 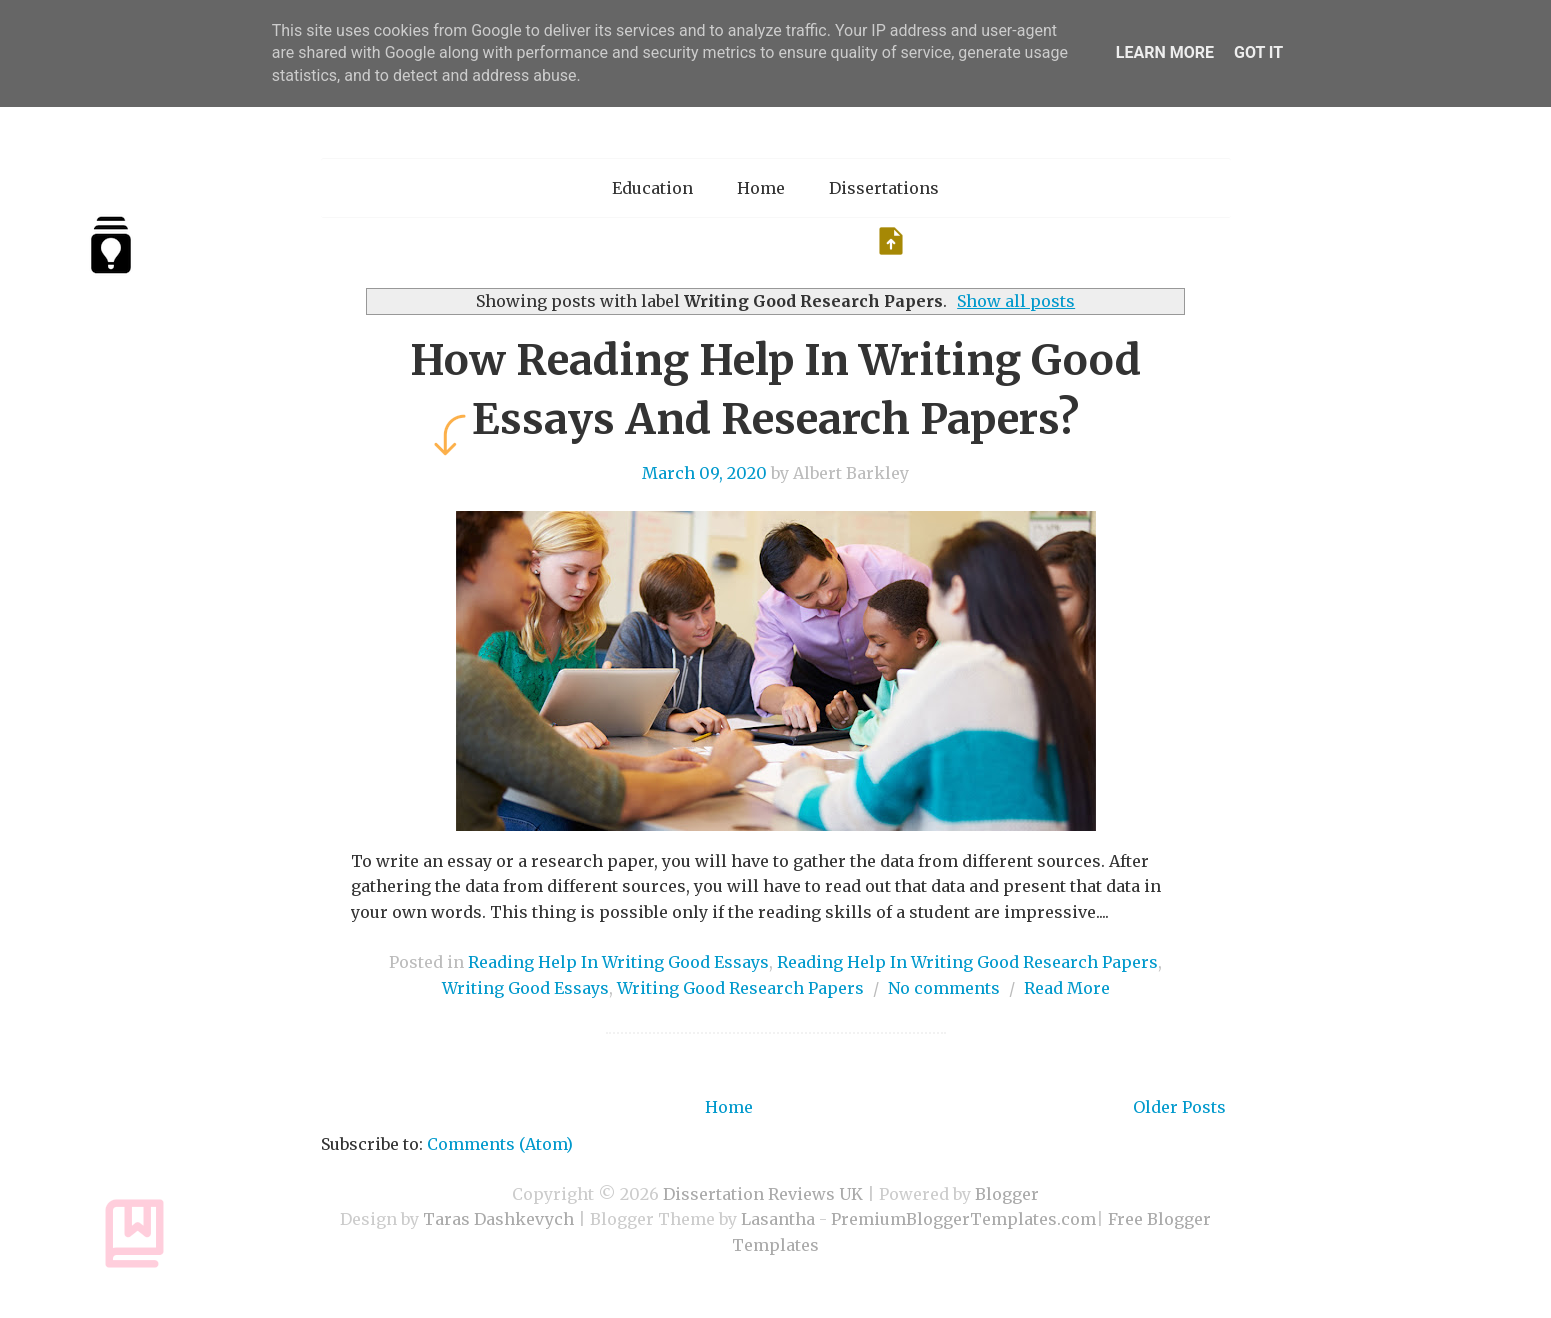 What do you see at coordinates (111, 245) in the screenshot?
I see `view batch predictions or queued insights` at bounding box center [111, 245].